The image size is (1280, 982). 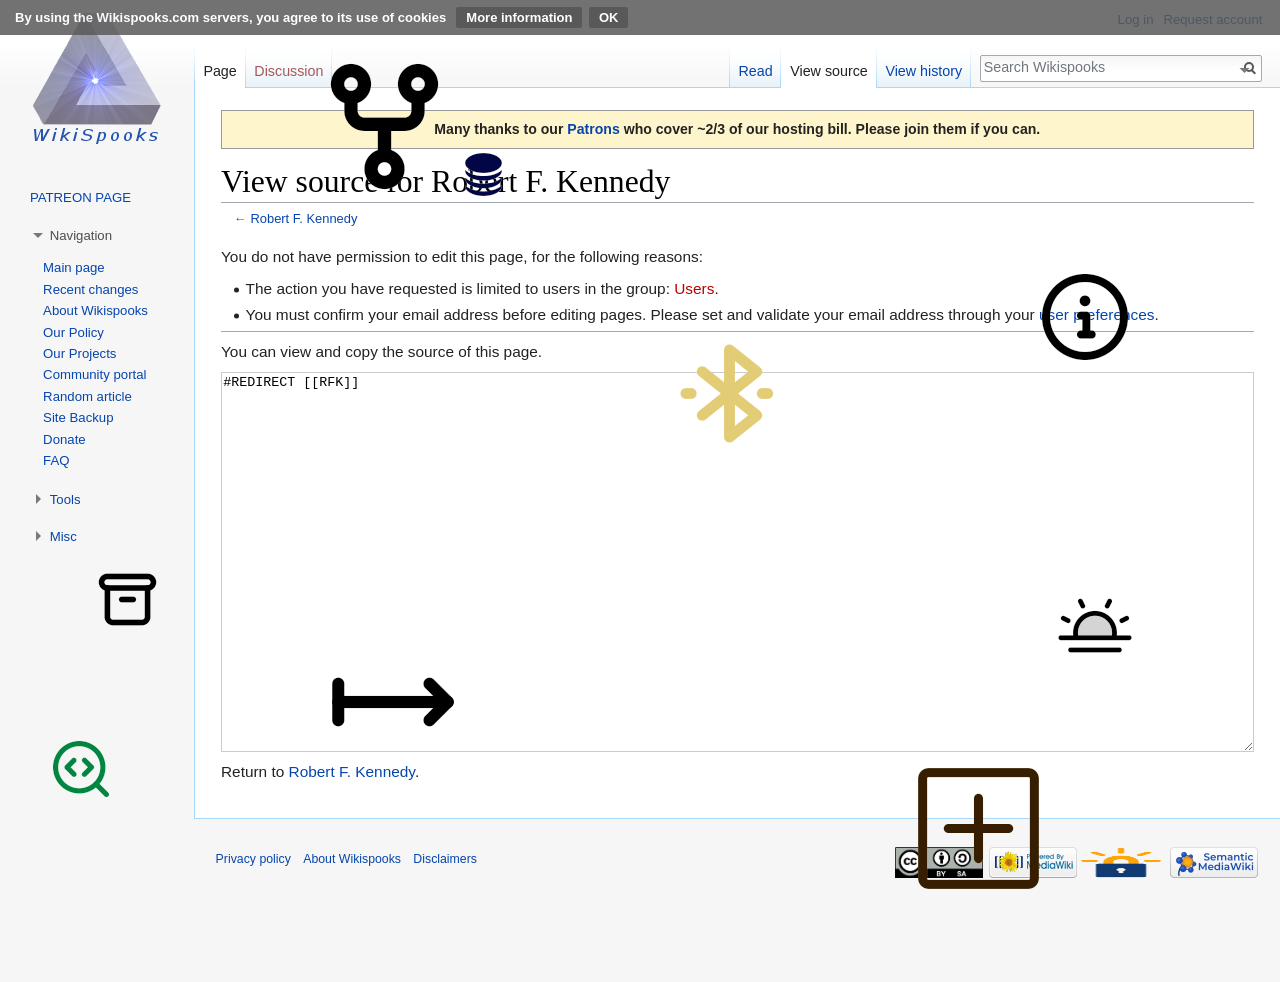 I want to click on scan or search through code, so click(x=81, y=769).